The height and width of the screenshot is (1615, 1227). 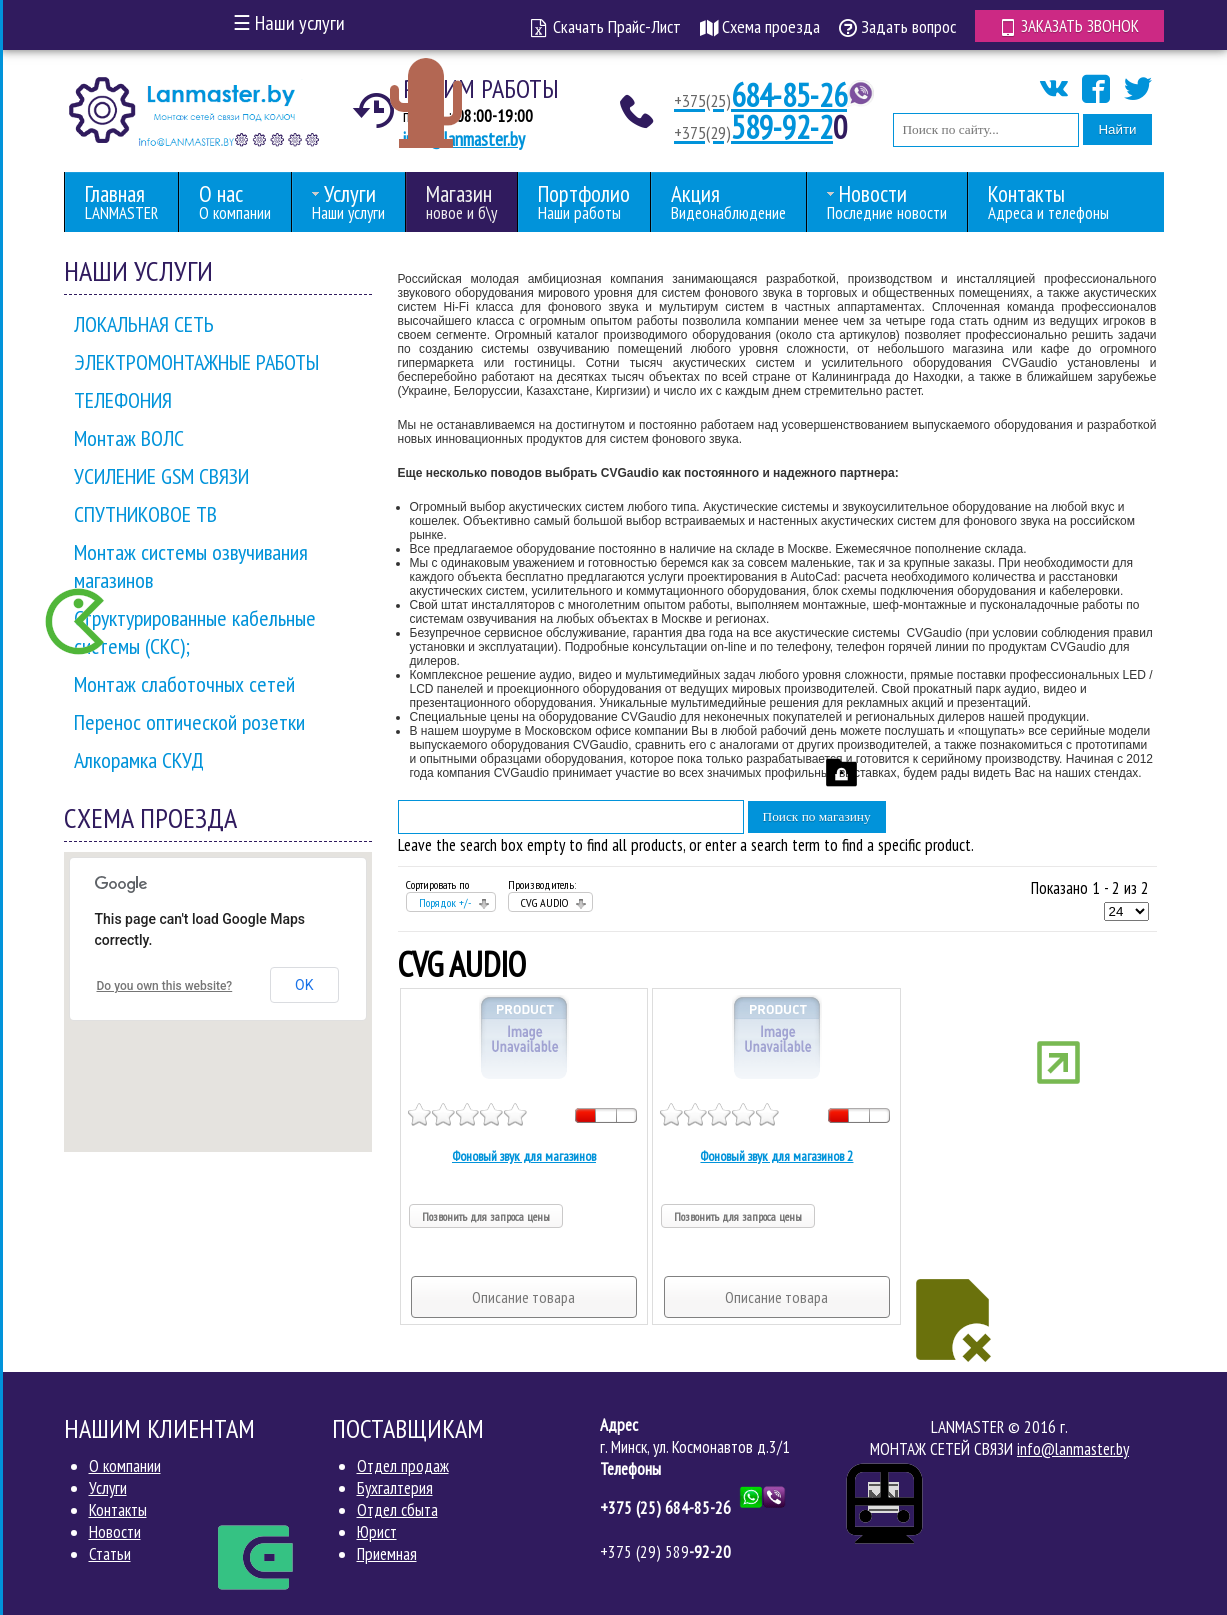 What do you see at coordinates (884, 1501) in the screenshot?
I see `view subway or metro transit options` at bounding box center [884, 1501].